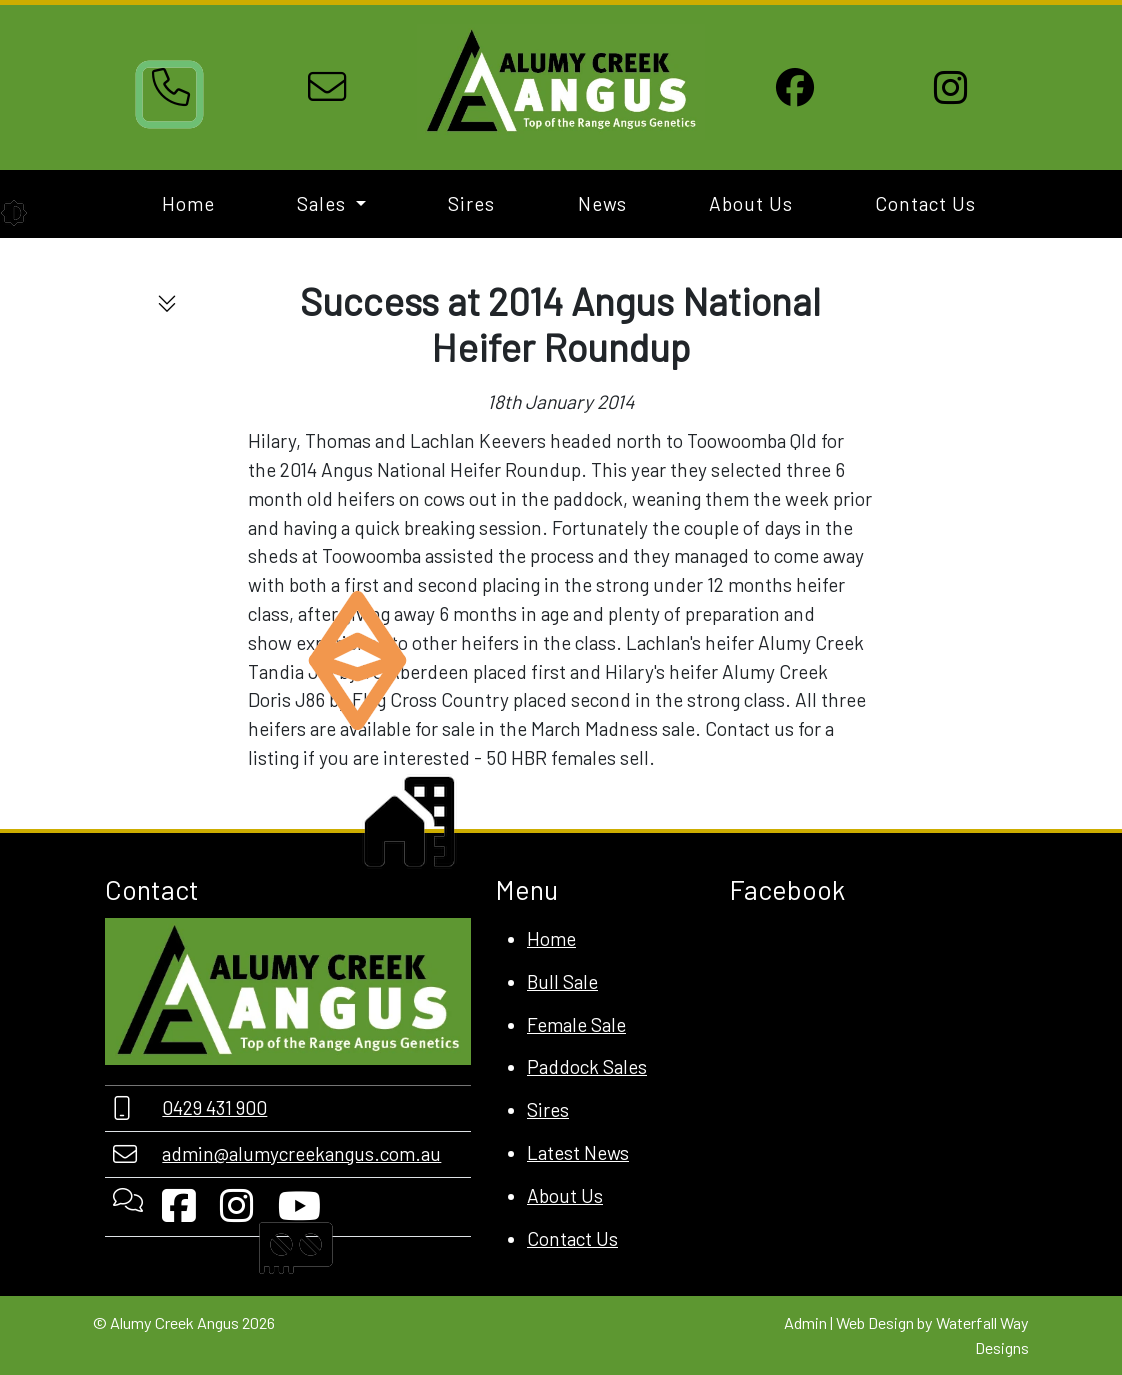 This screenshot has width=1122, height=1375. What do you see at coordinates (169, 94) in the screenshot?
I see `indicates tumble dry setting for laundry` at bounding box center [169, 94].